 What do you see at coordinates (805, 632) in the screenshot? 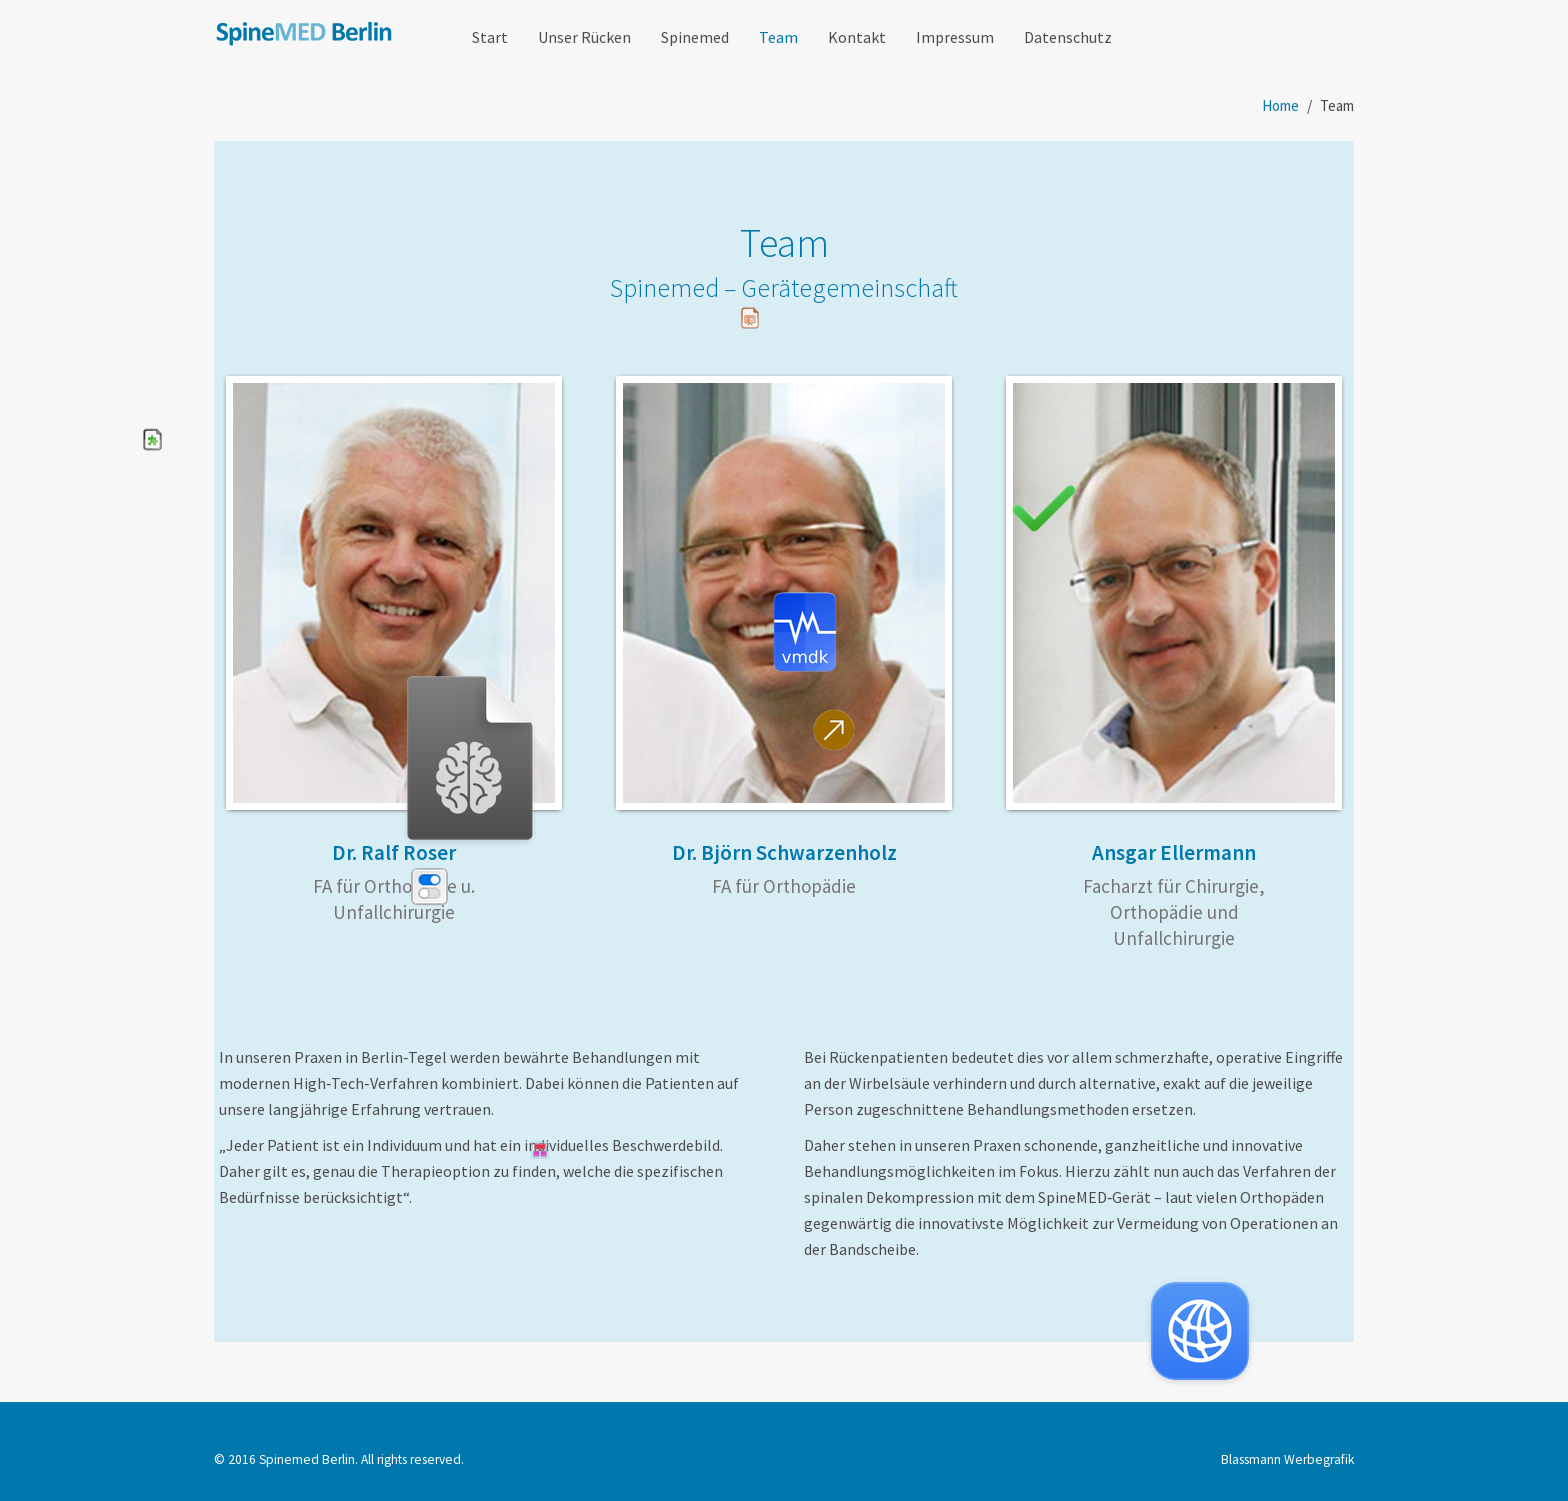
I see `virtualbox virtual disk image file` at bounding box center [805, 632].